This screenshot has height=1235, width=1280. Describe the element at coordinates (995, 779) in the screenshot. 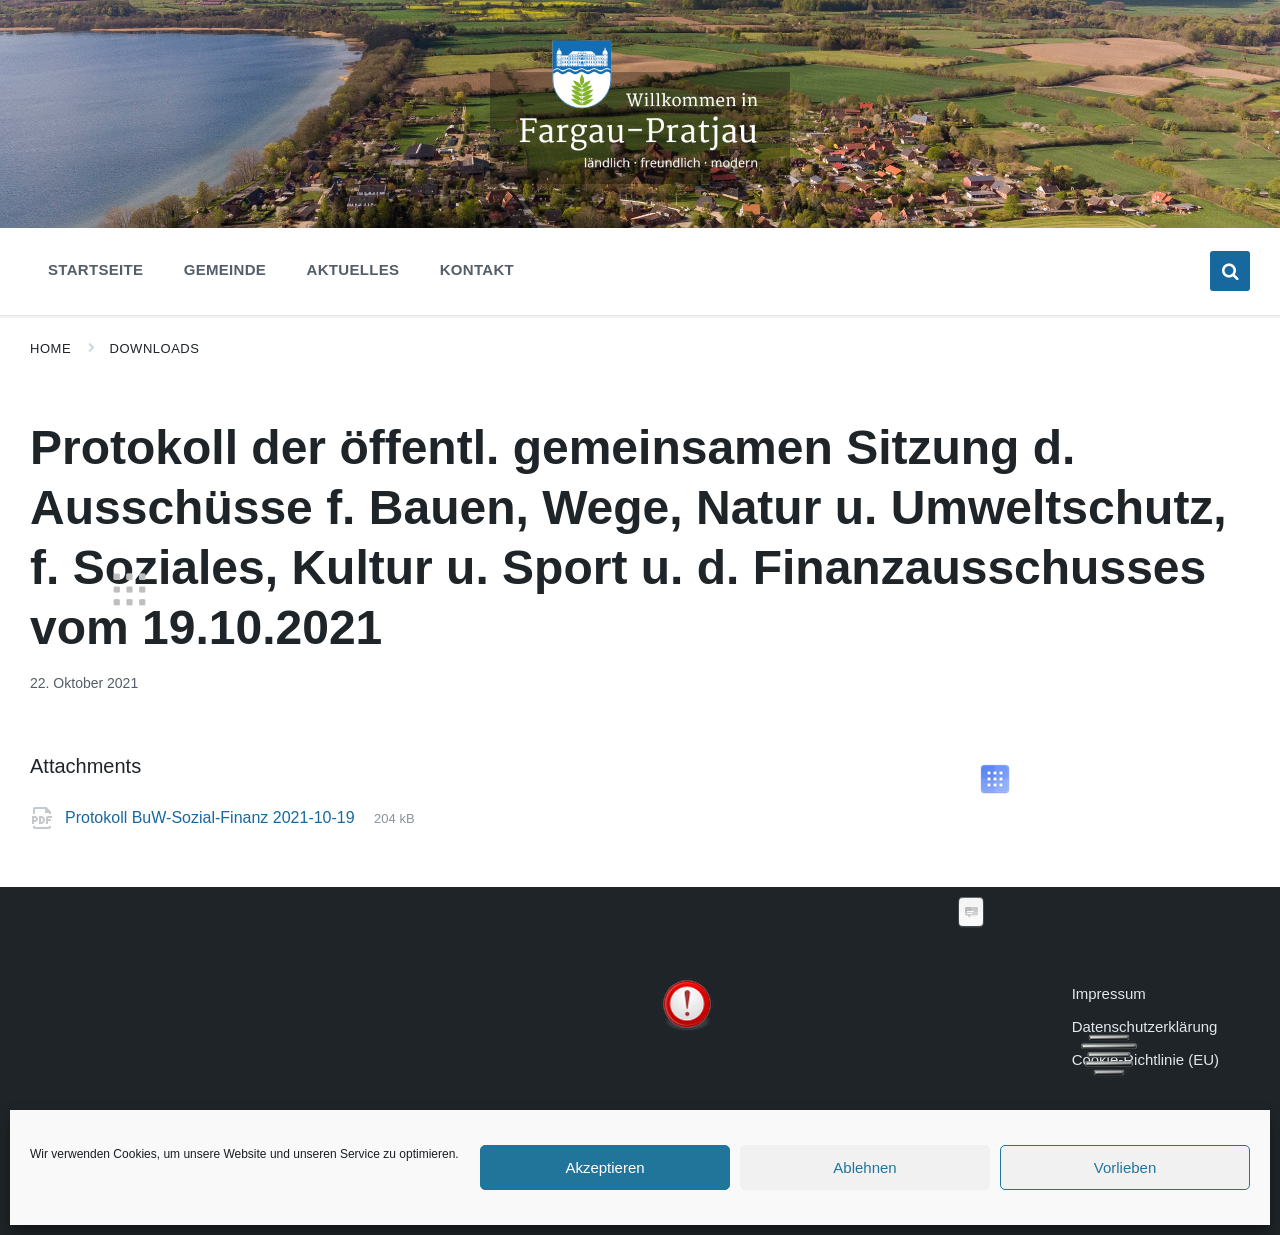

I see `view all applications` at that location.